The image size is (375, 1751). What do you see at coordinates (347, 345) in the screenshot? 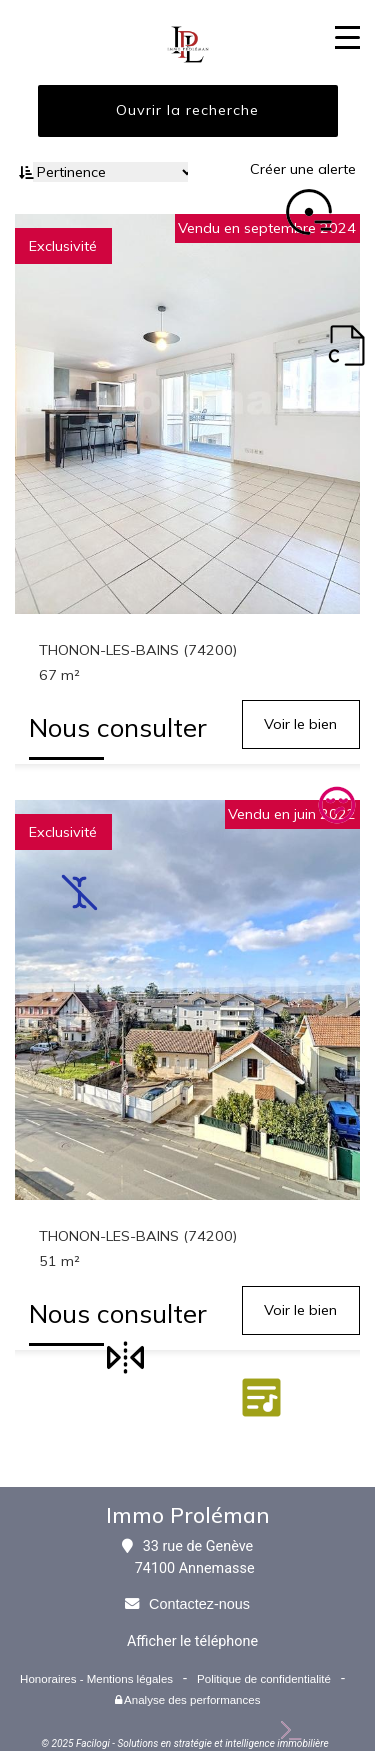
I see `open a C programming language file` at bounding box center [347, 345].